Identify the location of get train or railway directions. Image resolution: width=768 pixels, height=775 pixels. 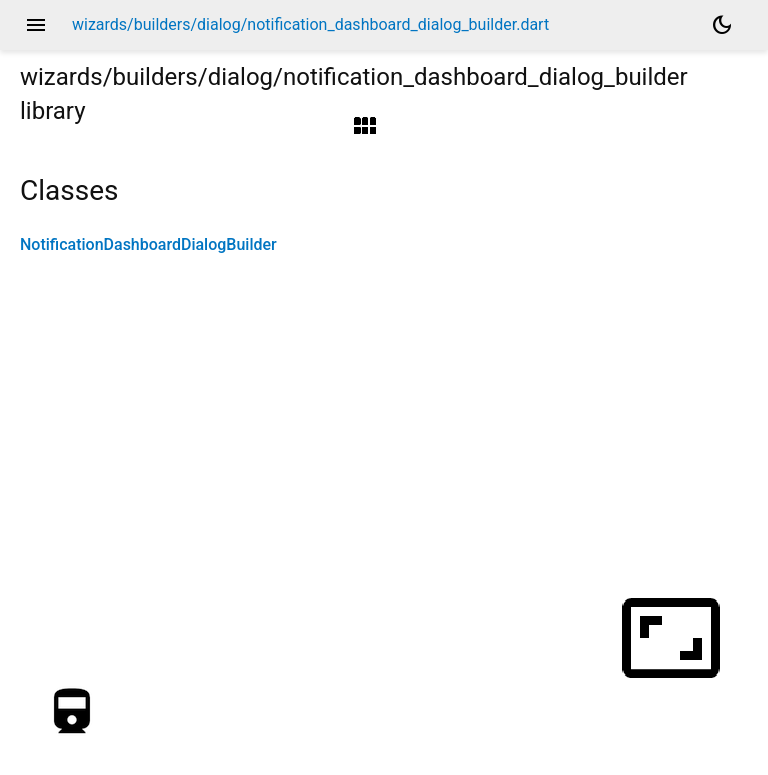
(72, 713).